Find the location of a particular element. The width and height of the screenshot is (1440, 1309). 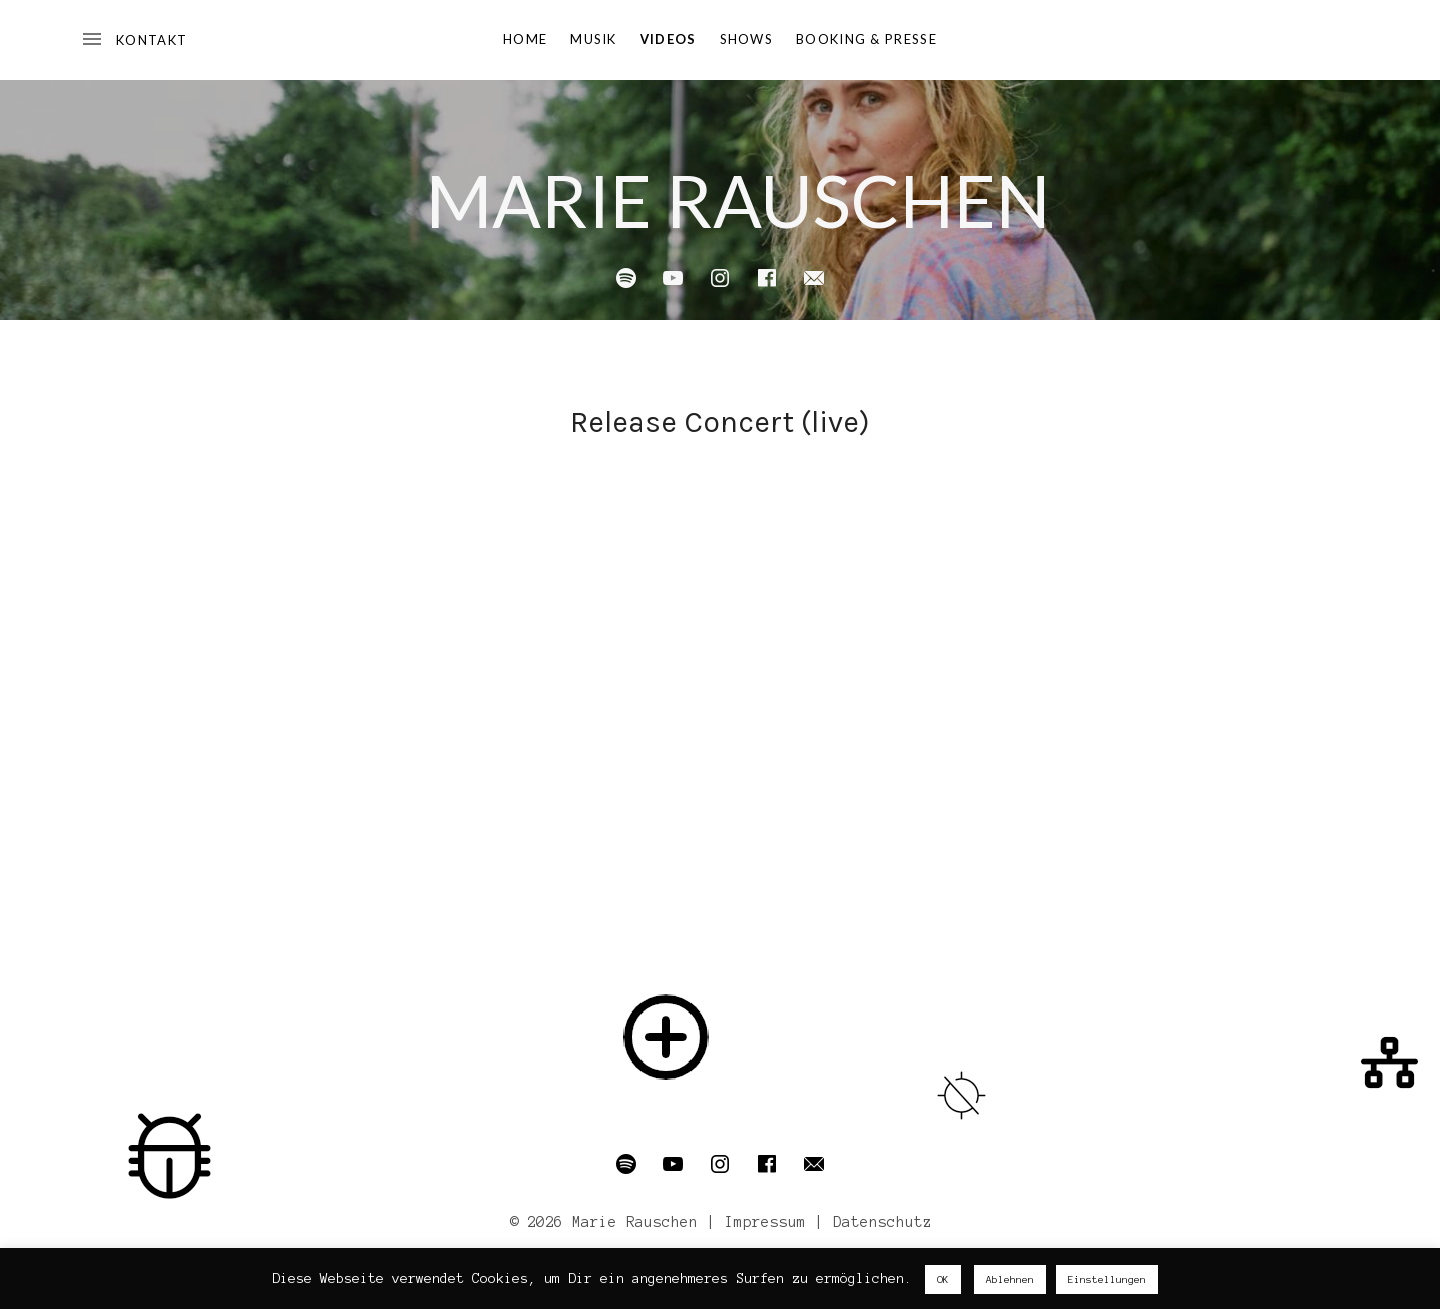

view network connections is located at coordinates (1389, 1063).